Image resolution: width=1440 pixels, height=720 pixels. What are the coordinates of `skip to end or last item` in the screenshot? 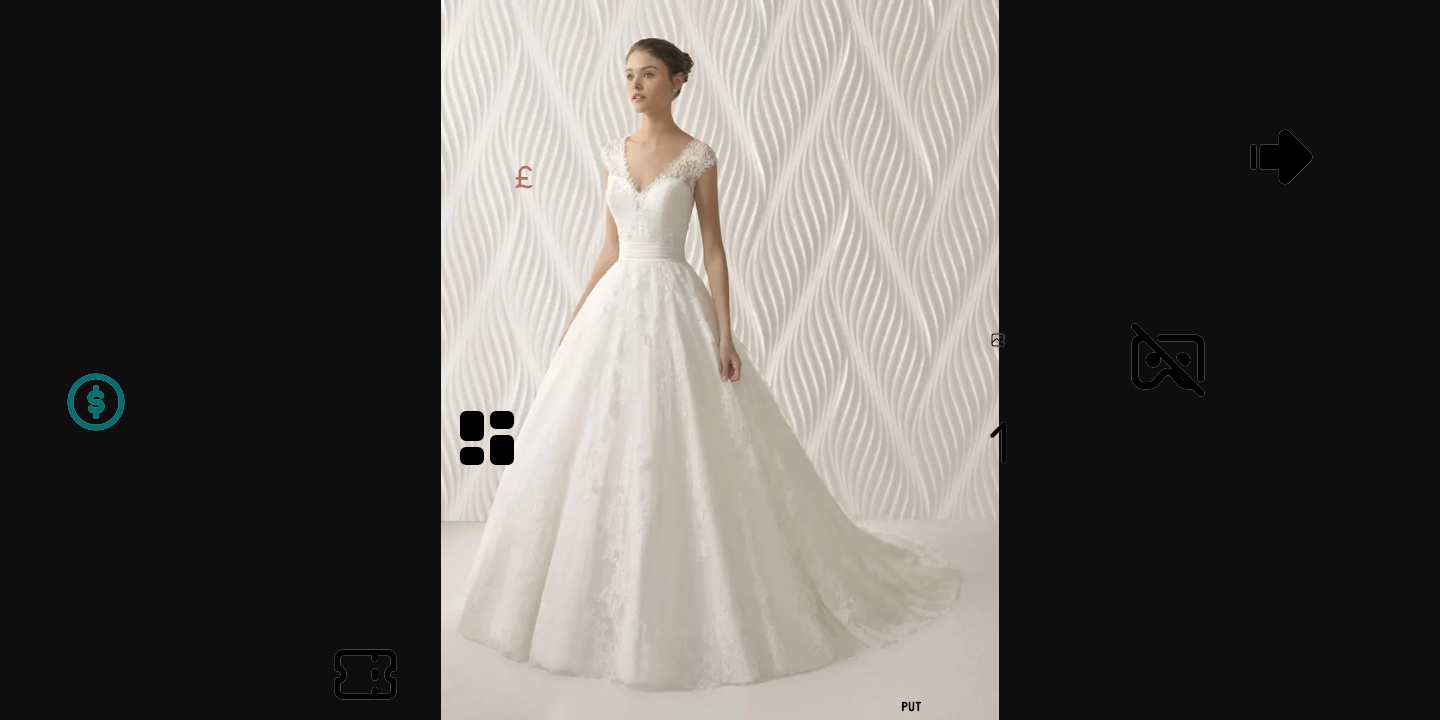 It's located at (1282, 157).